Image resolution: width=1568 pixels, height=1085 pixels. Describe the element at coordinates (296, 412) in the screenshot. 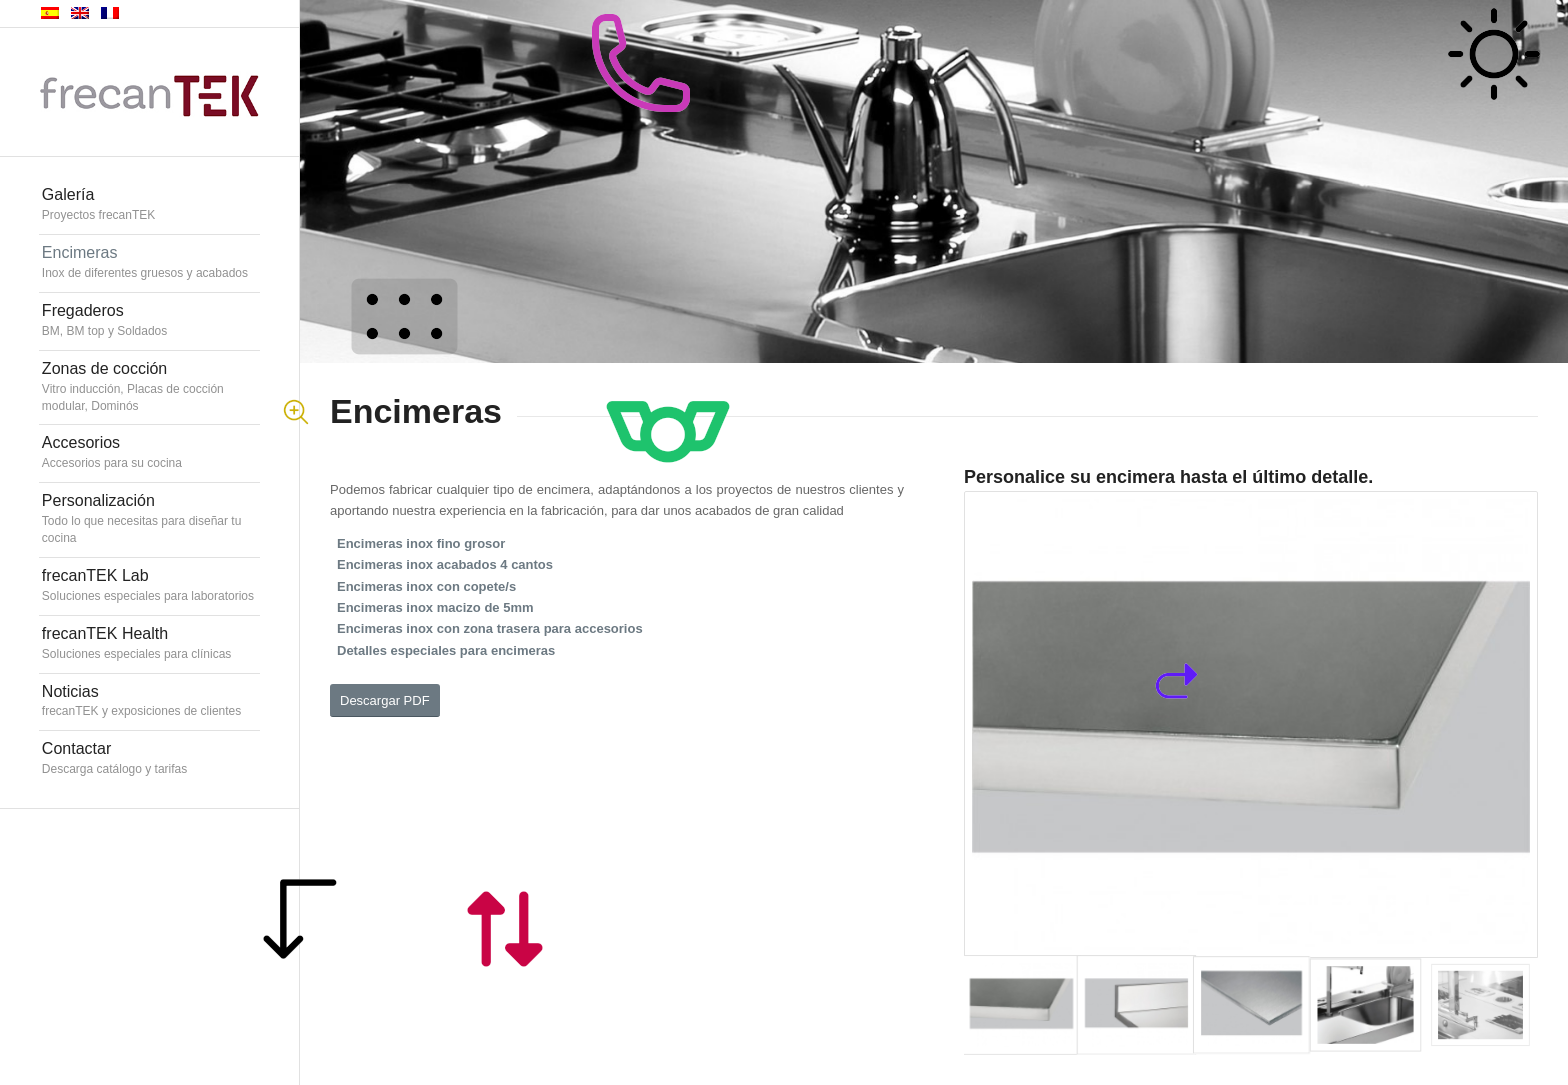

I see `zoom in on content` at that location.